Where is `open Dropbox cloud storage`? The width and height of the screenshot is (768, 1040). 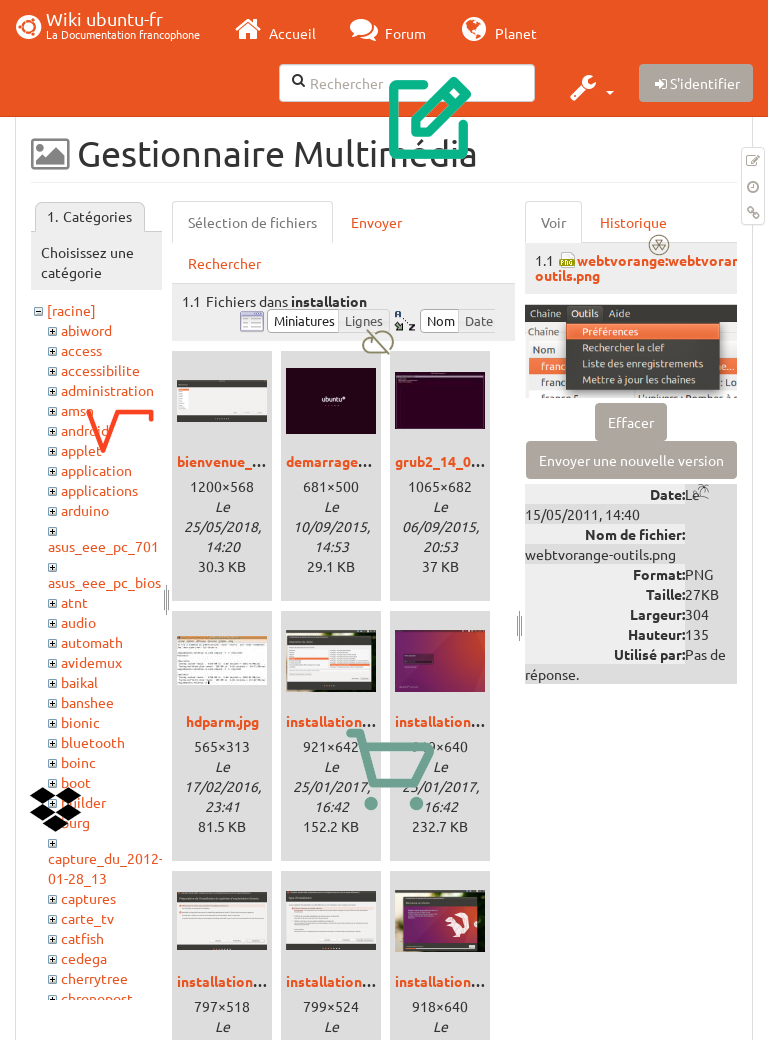 open Dropbox cloud storage is located at coordinates (55, 809).